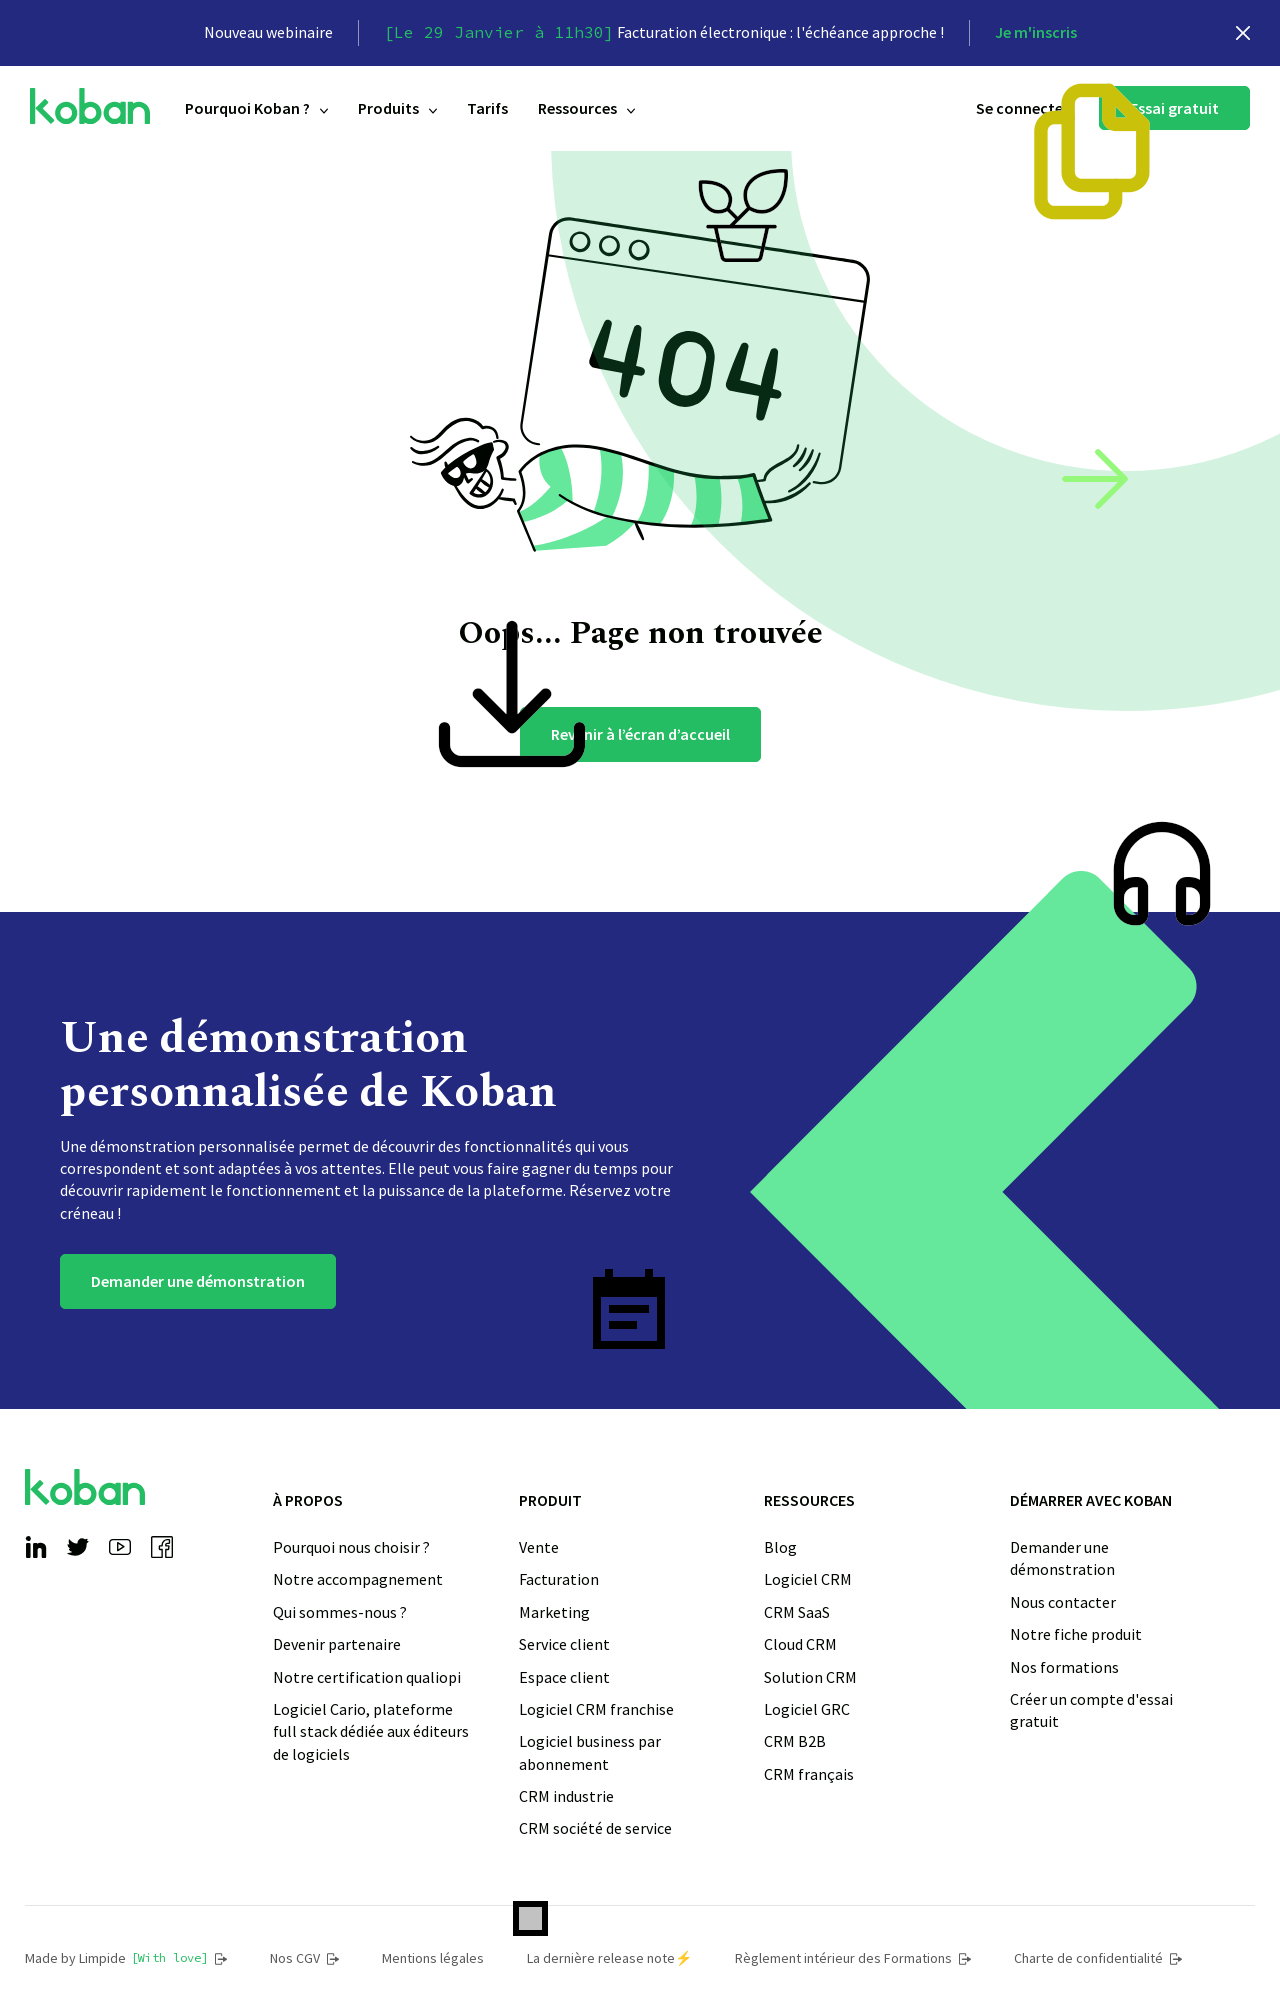 The height and width of the screenshot is (2008, 1280). I want to click on view multiple files or documents, so click(1088, 151).